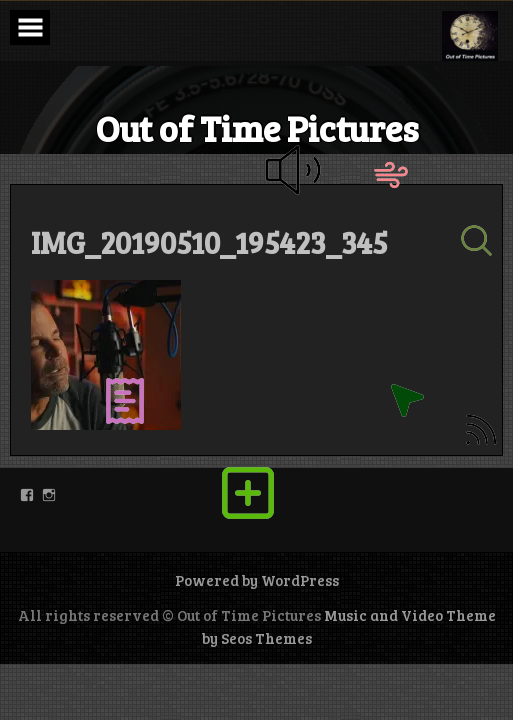  What do you see at coordinates (248, 493) in the screenshot?
I see `add a new item or entry` at bounding box center [248, 493].